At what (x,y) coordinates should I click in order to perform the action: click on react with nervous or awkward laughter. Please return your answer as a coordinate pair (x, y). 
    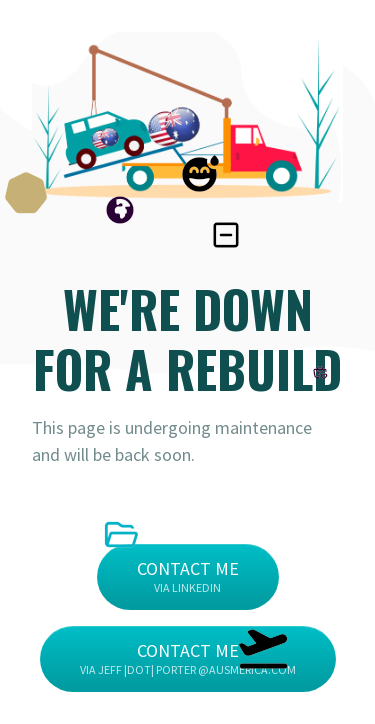
    Looking at the image, I should click on (199, 174).